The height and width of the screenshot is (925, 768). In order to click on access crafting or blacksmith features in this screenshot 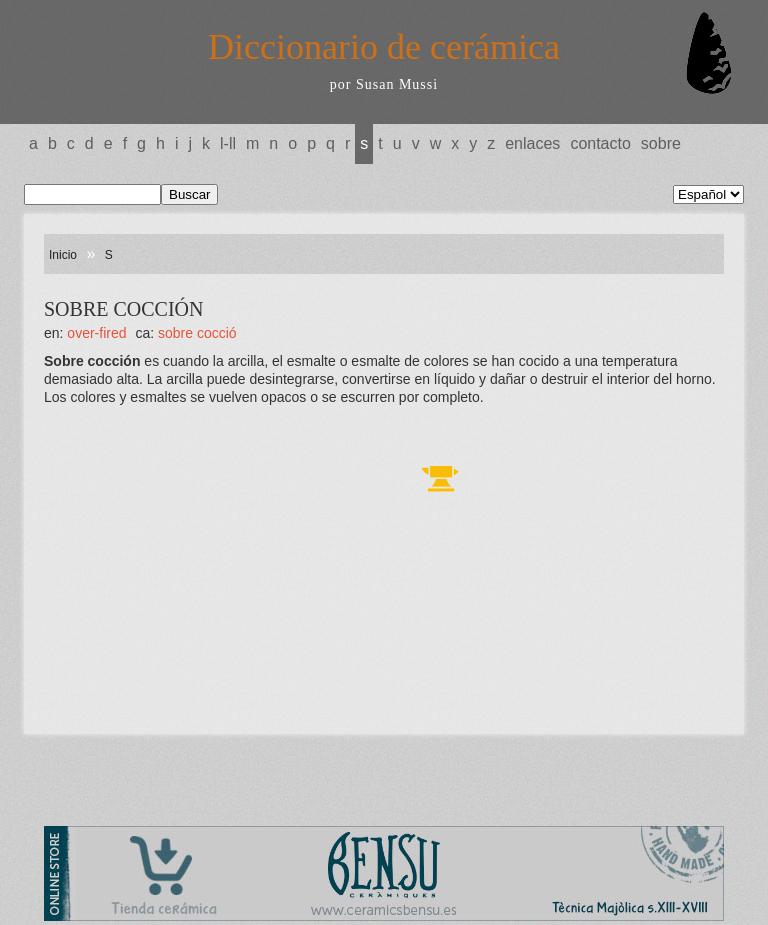, I will do `click(440, 477)`.